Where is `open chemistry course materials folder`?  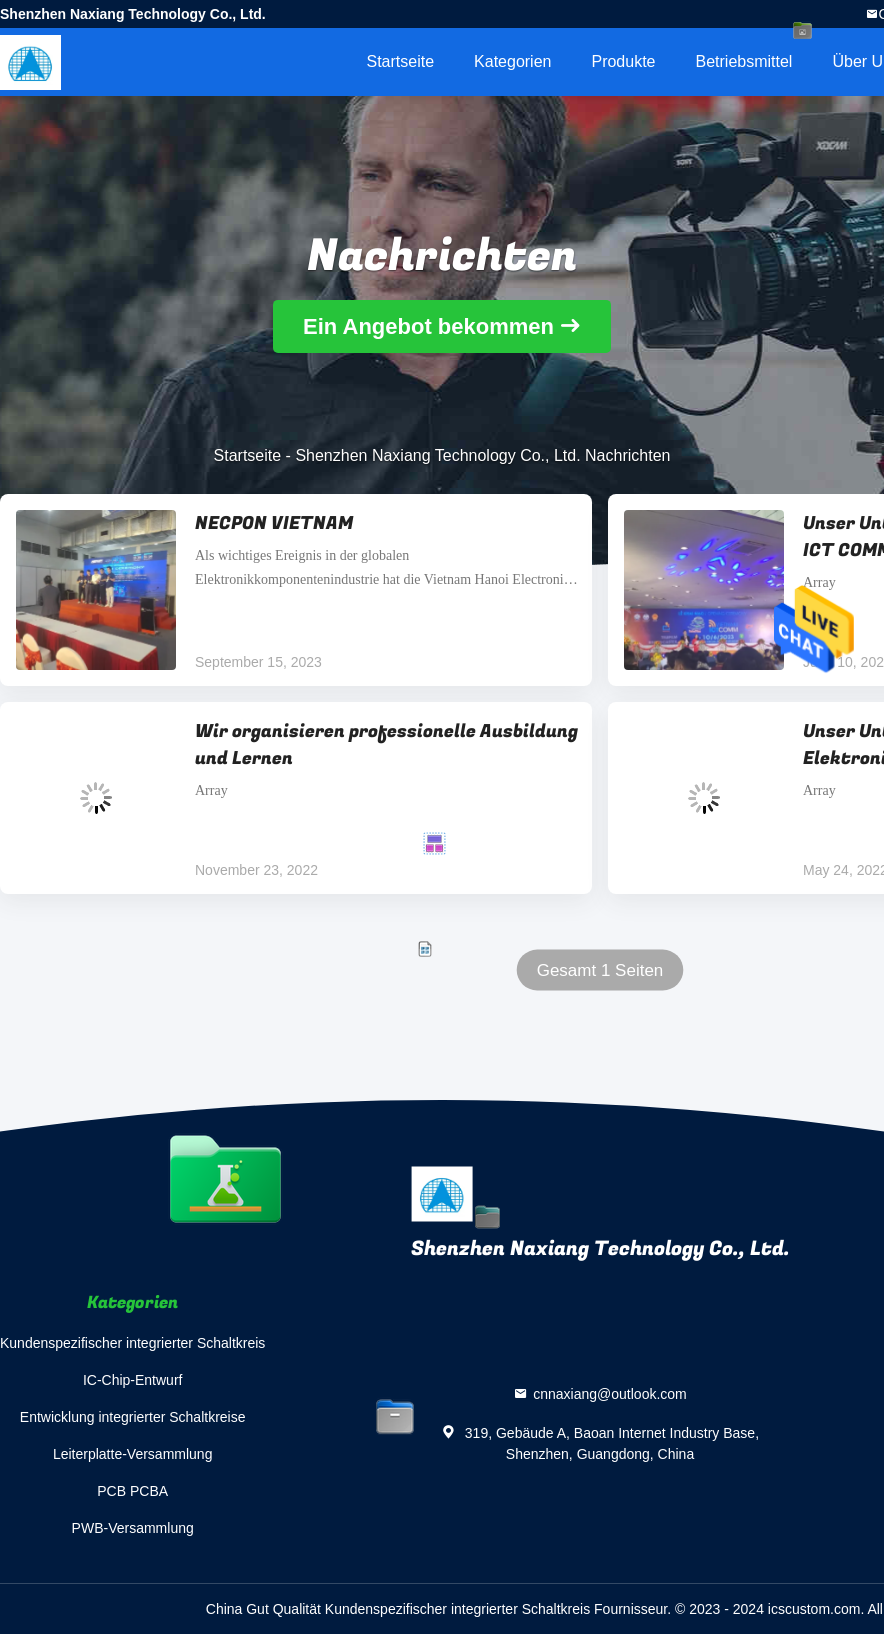
open chemistry course materials folder is located at coordinates (225, 1182).